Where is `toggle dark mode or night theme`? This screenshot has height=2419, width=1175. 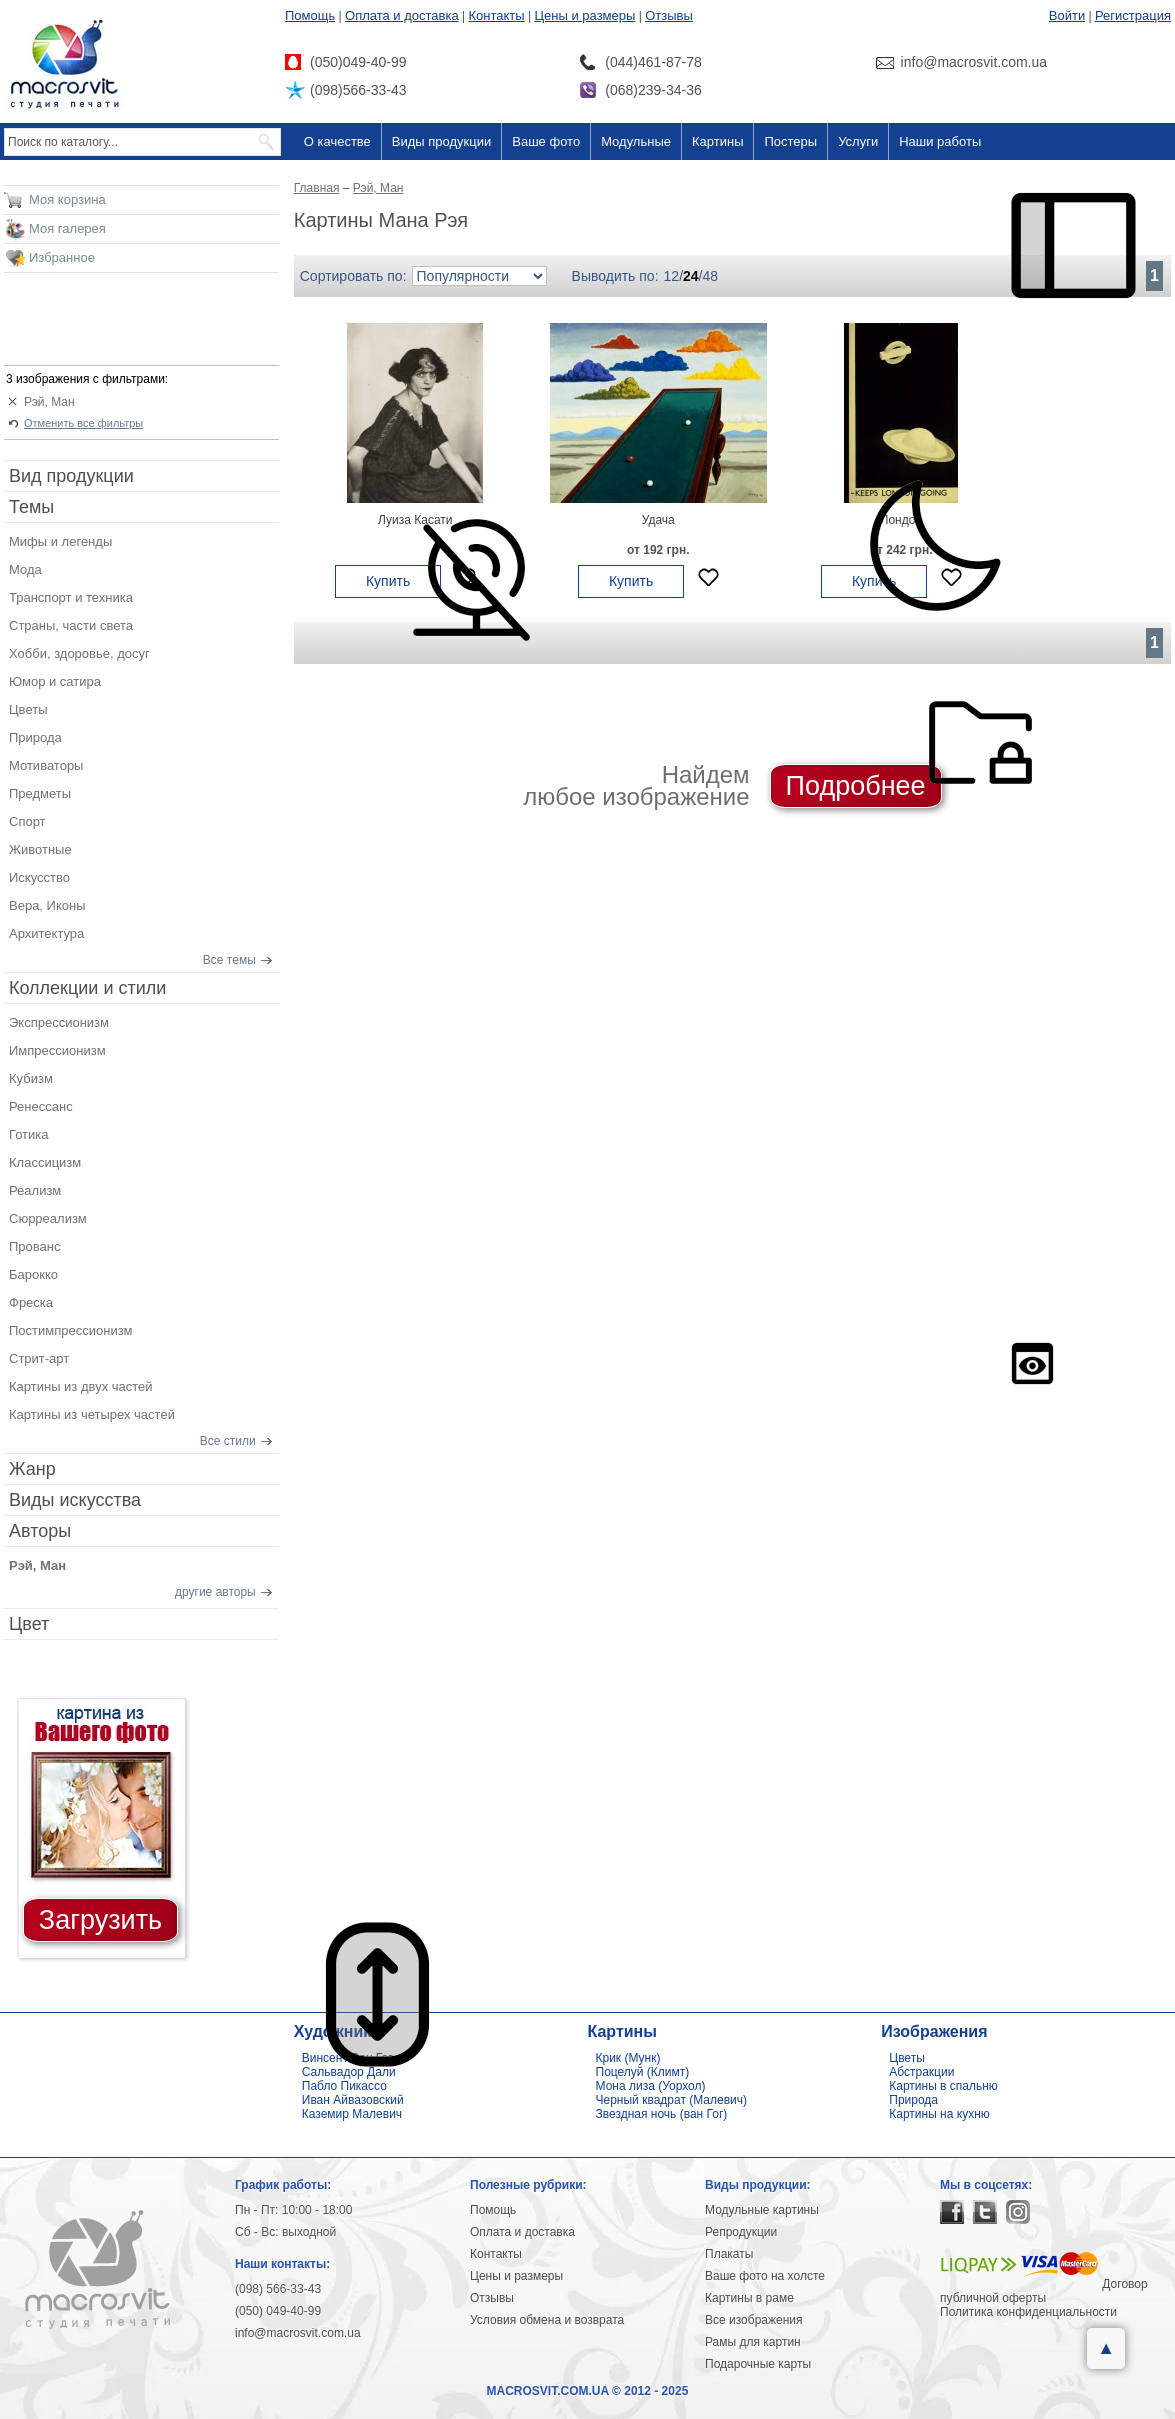 toggle dark mode or night theme is located at coordinates (931, 549).